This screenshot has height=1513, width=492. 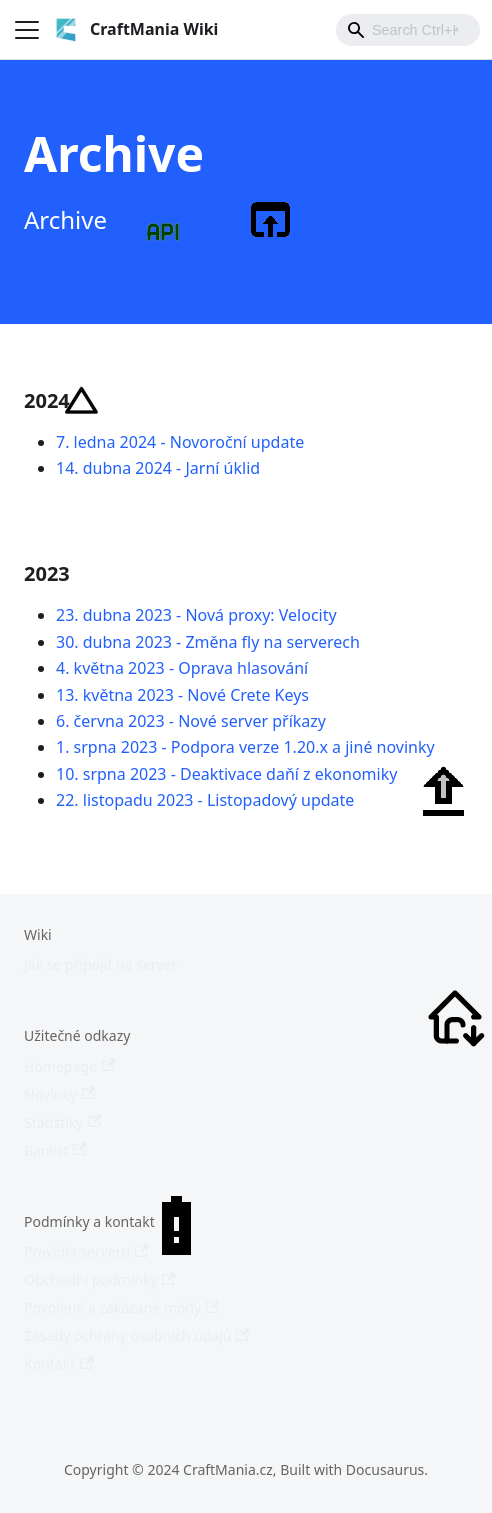 What do you see at coordinates (270, 219) in the screenshot?
I see `open link in browser` at bounding box center [270, 219].